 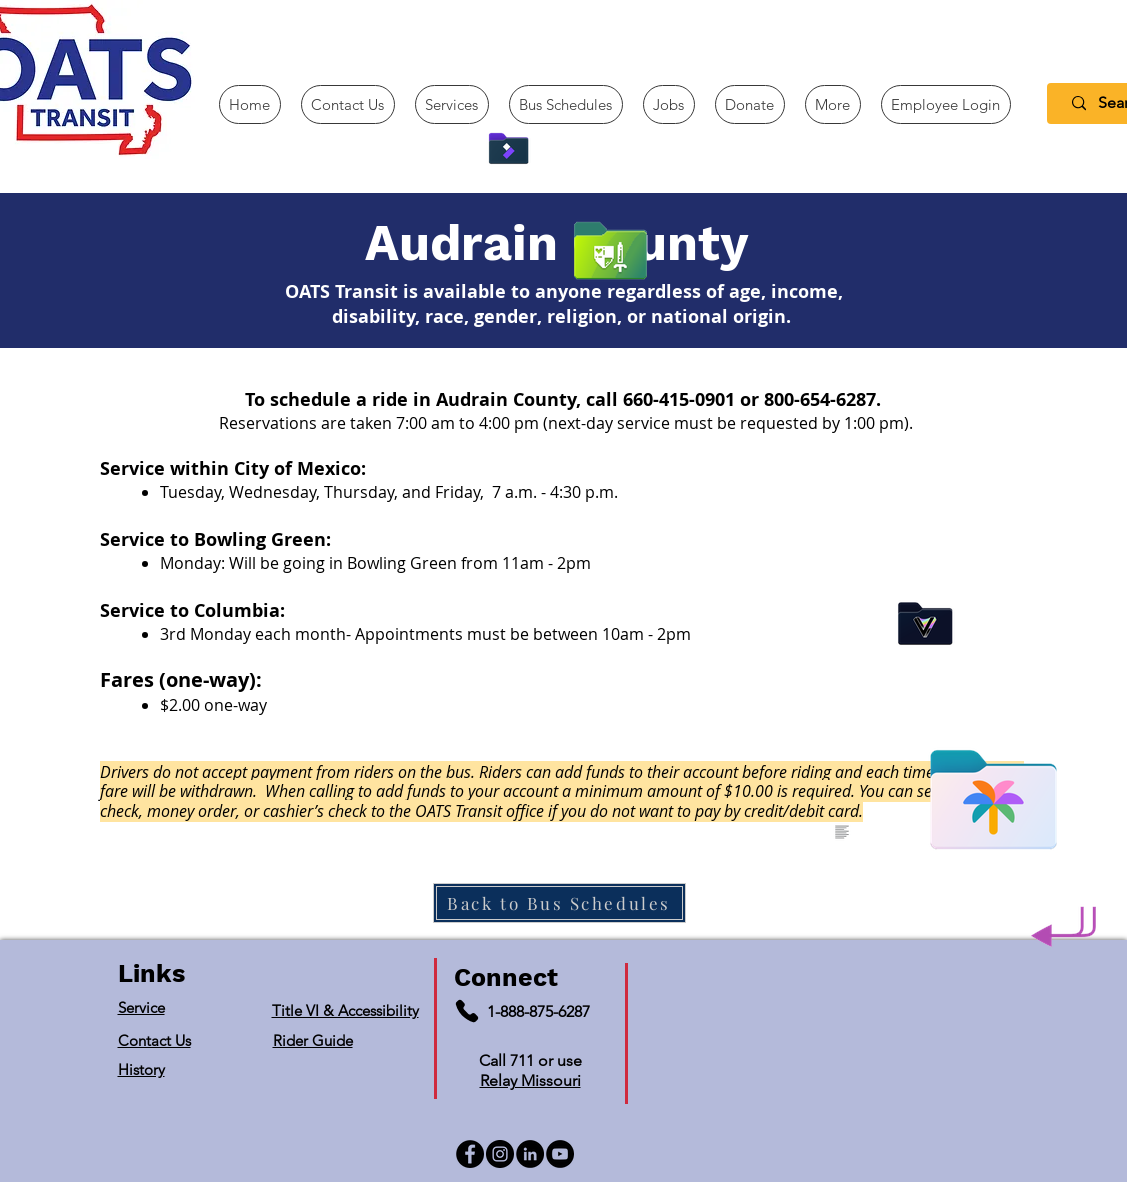 I want to click on open wondershare videap project files folder, so click(x=925, y=625).